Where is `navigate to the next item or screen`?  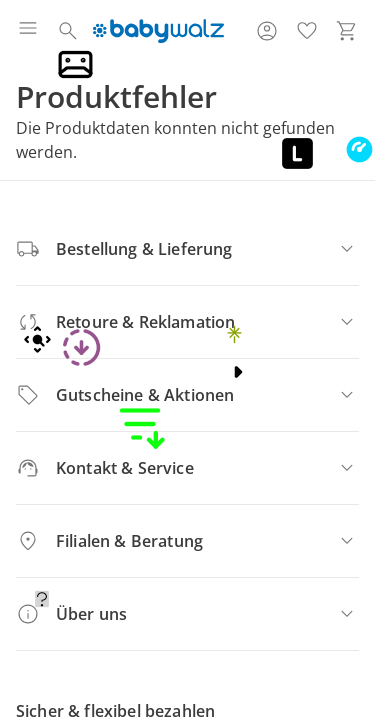
navigate to the next item or screen is located at coordinates (238, 372).